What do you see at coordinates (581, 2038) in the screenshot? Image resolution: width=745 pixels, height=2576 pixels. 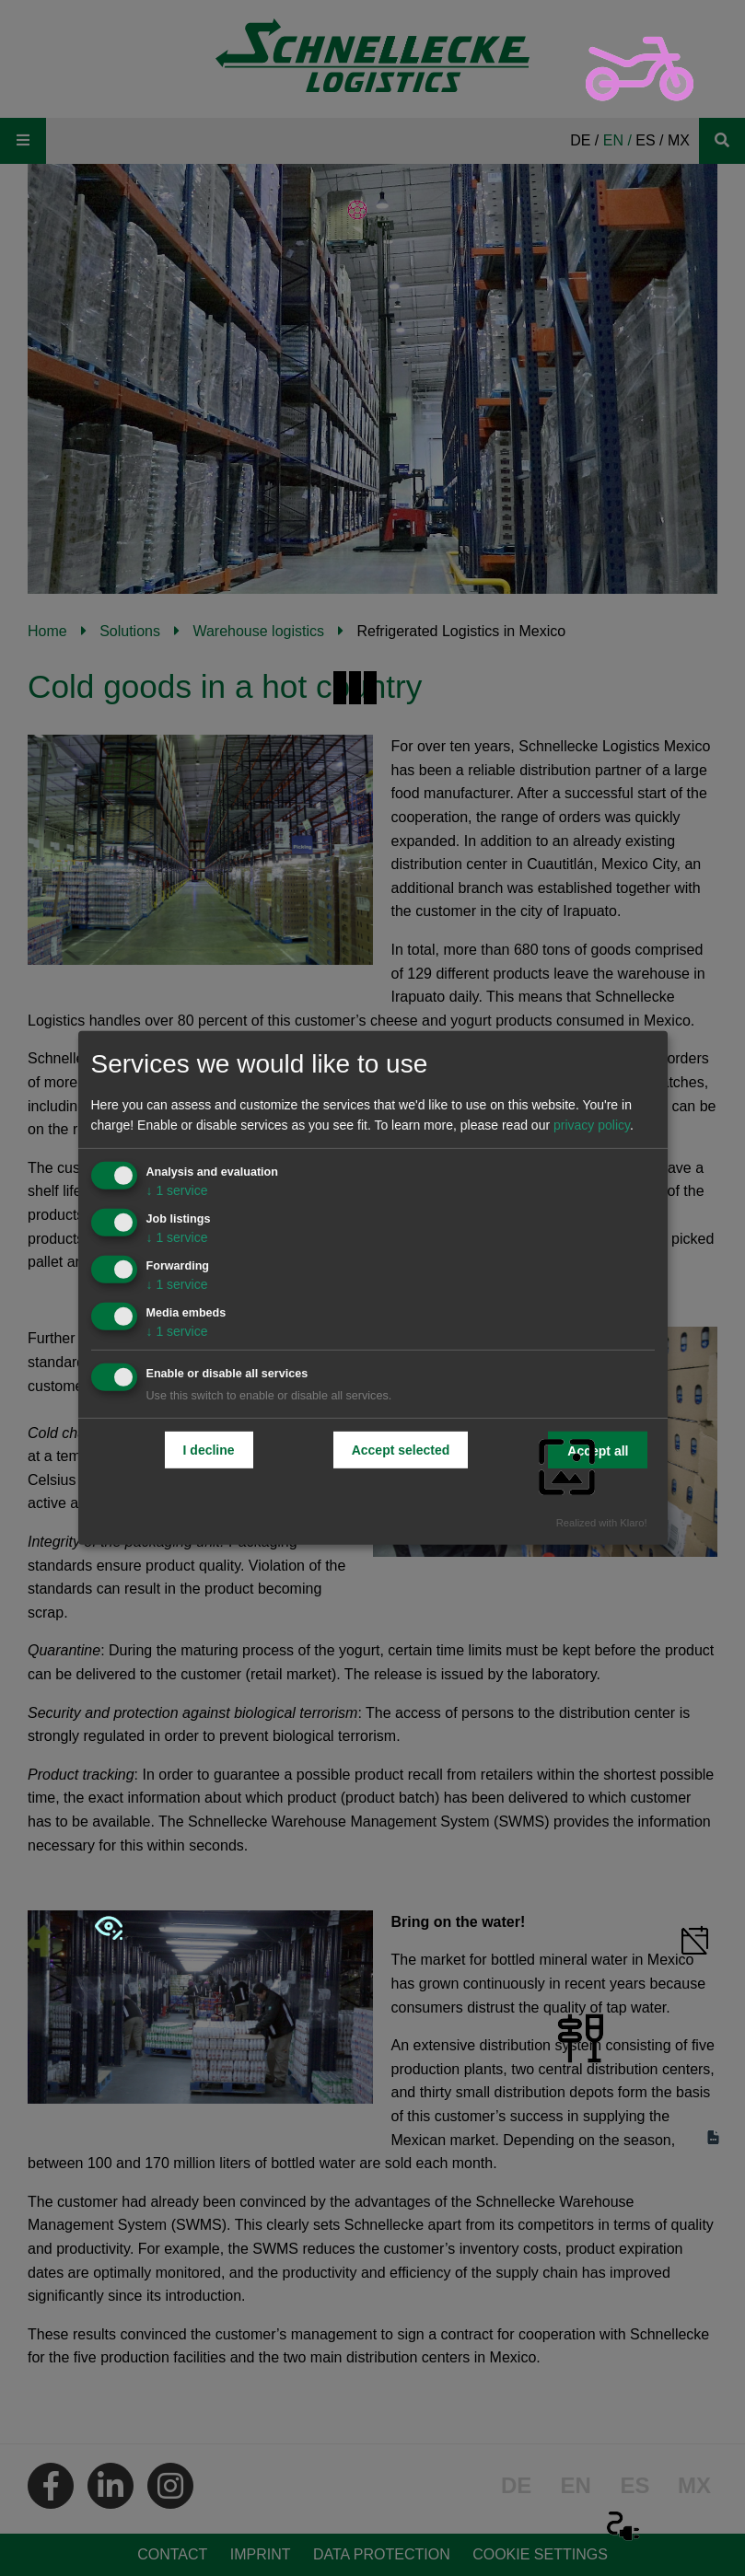 I see `browse tapas or small plates menu` at bounding box center [581, 2038].